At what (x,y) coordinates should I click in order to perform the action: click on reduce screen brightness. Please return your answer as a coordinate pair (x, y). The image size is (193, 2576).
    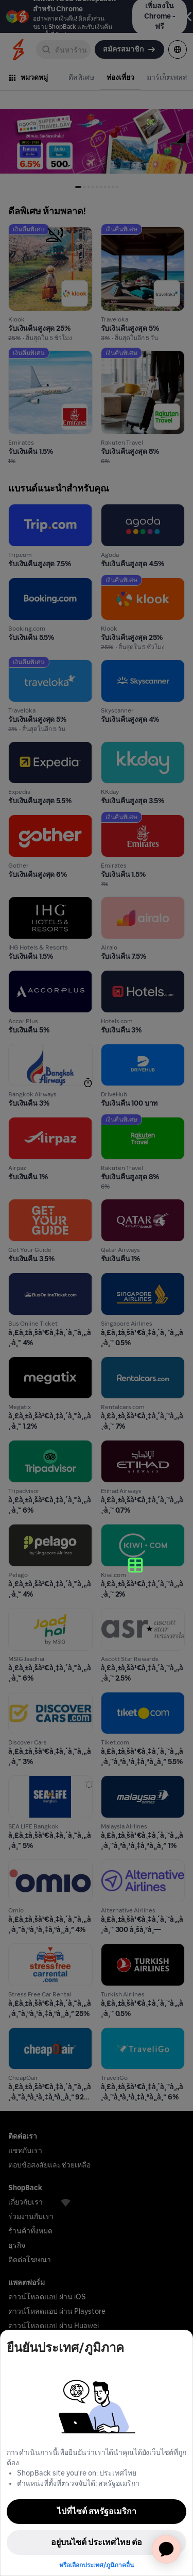
    Looking at the image, I should click on (89, 1785).